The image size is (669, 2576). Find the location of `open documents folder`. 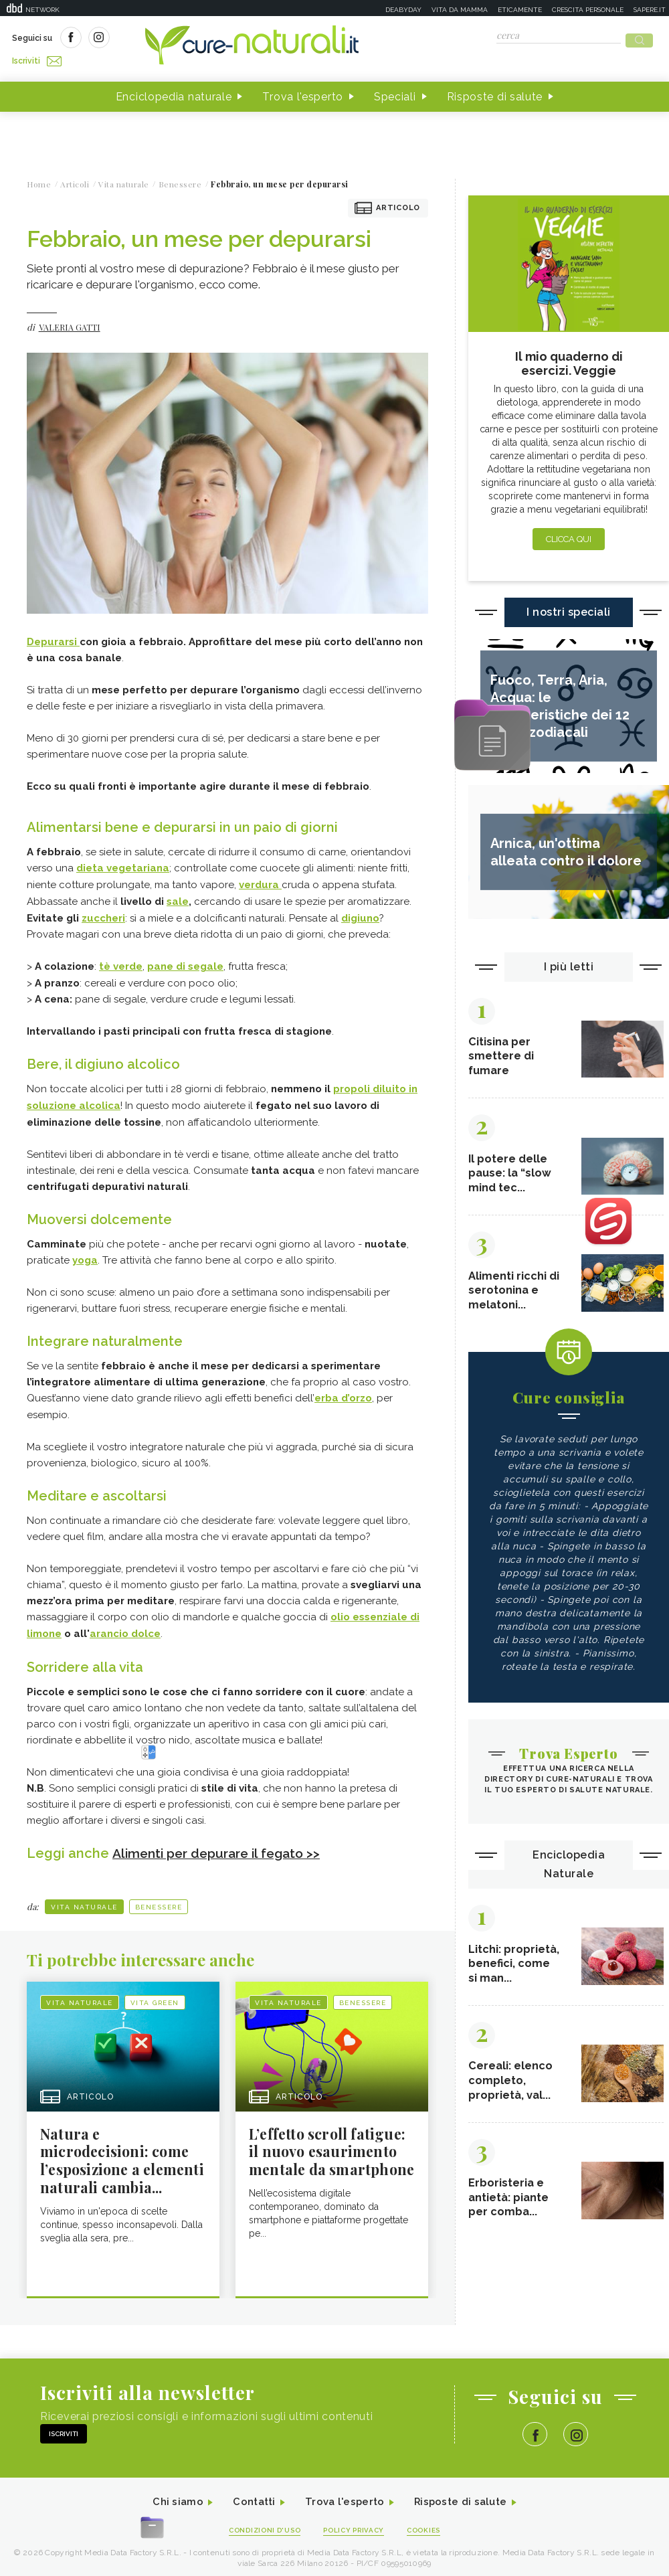

open documents folder is located at coordinates (492, 735).